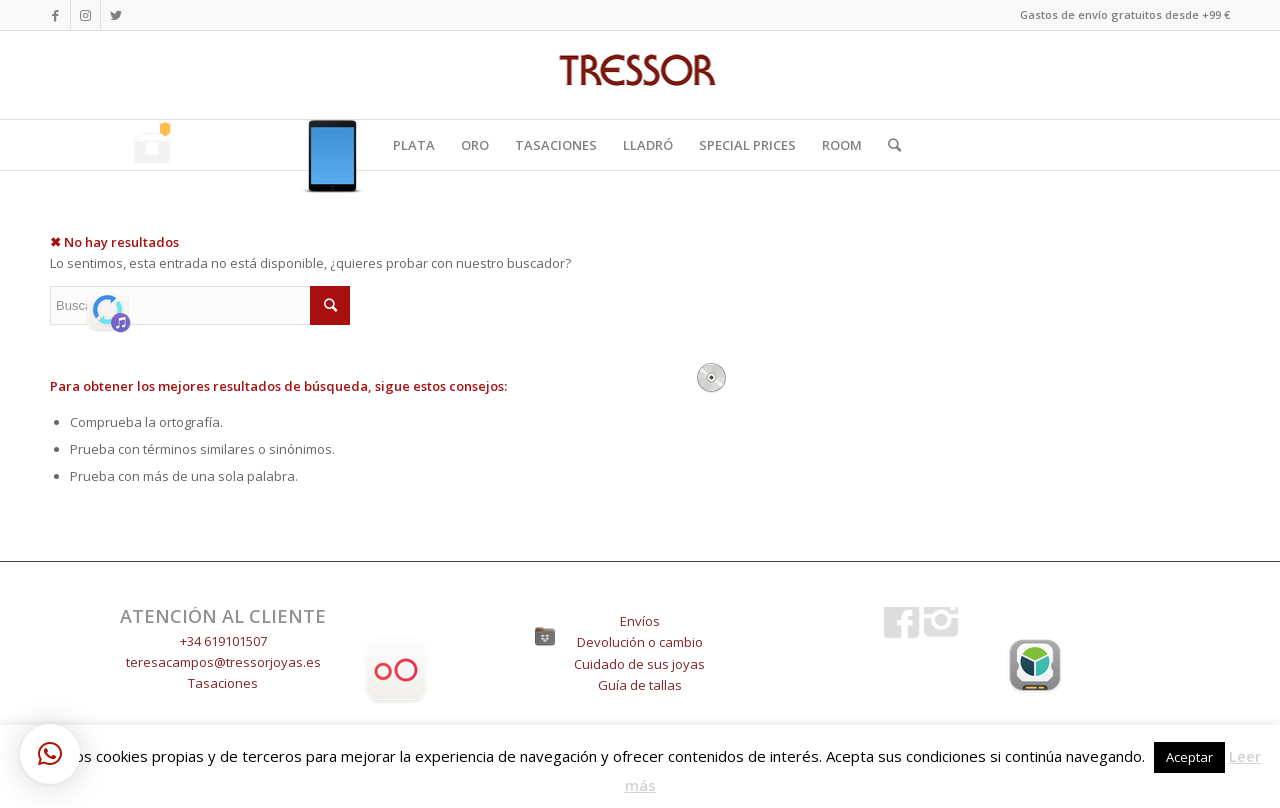 The width and height of the screenshot is (1280, 808). I want to click on launch genymotion android emulator, so click(396, 670).